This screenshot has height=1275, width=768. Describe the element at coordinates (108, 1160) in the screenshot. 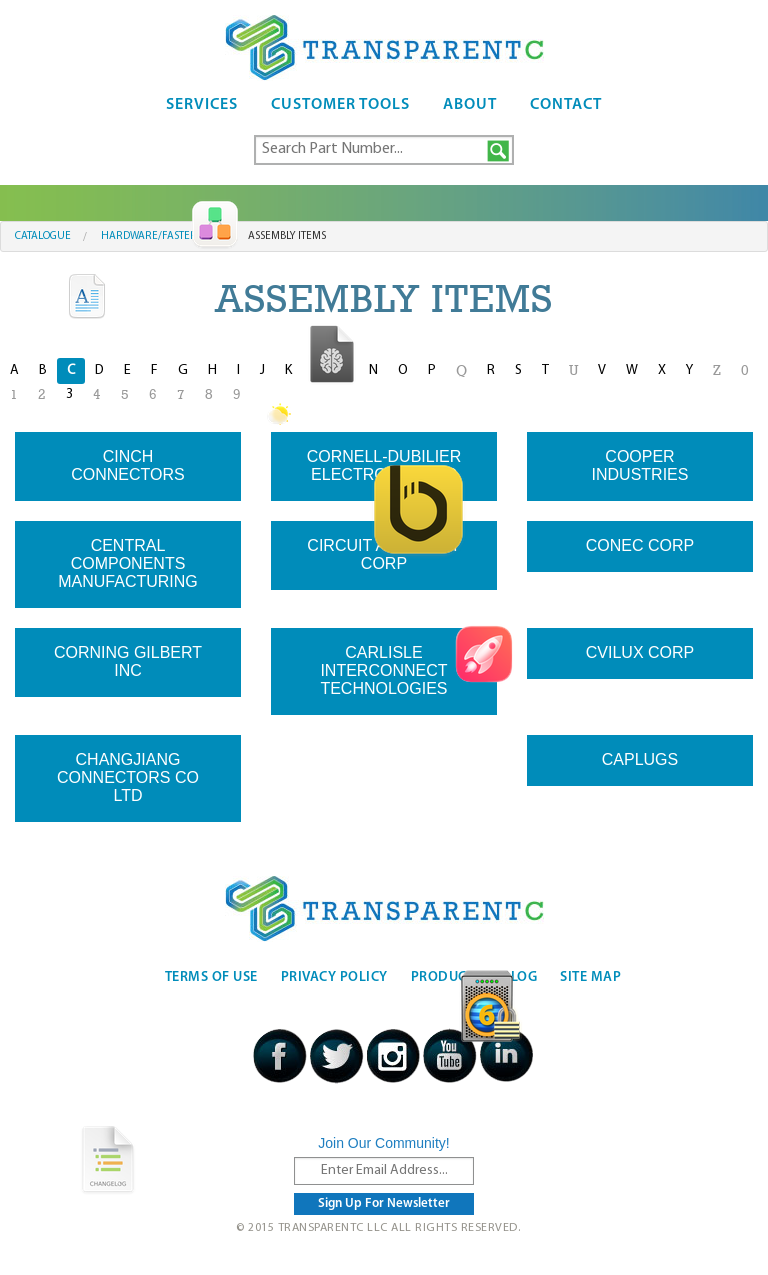

I see `changelog text file` at that location.